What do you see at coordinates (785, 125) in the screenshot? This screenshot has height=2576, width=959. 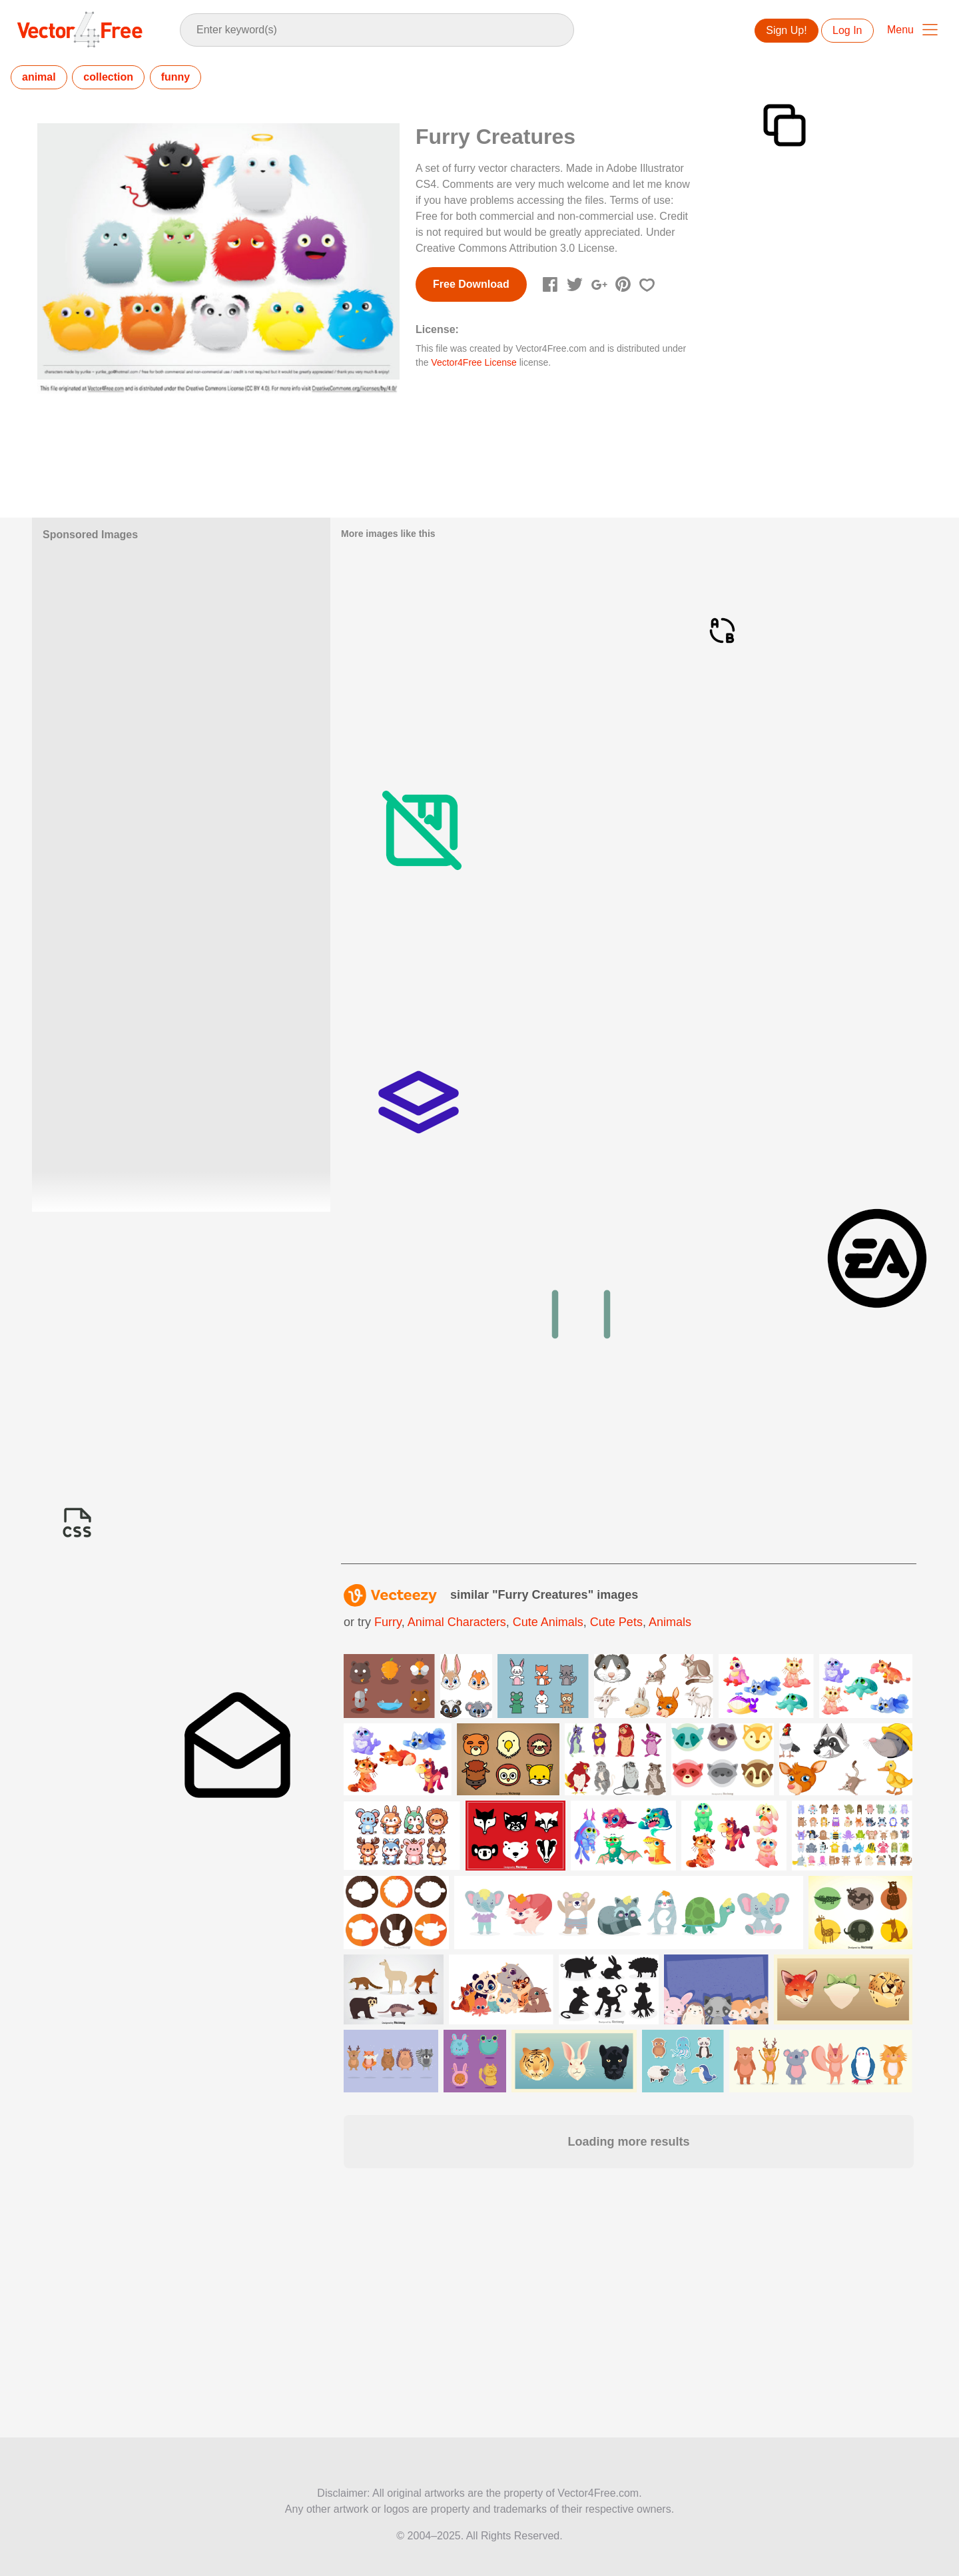 I see `copy to clipboard` at bounding box center [785, 125].